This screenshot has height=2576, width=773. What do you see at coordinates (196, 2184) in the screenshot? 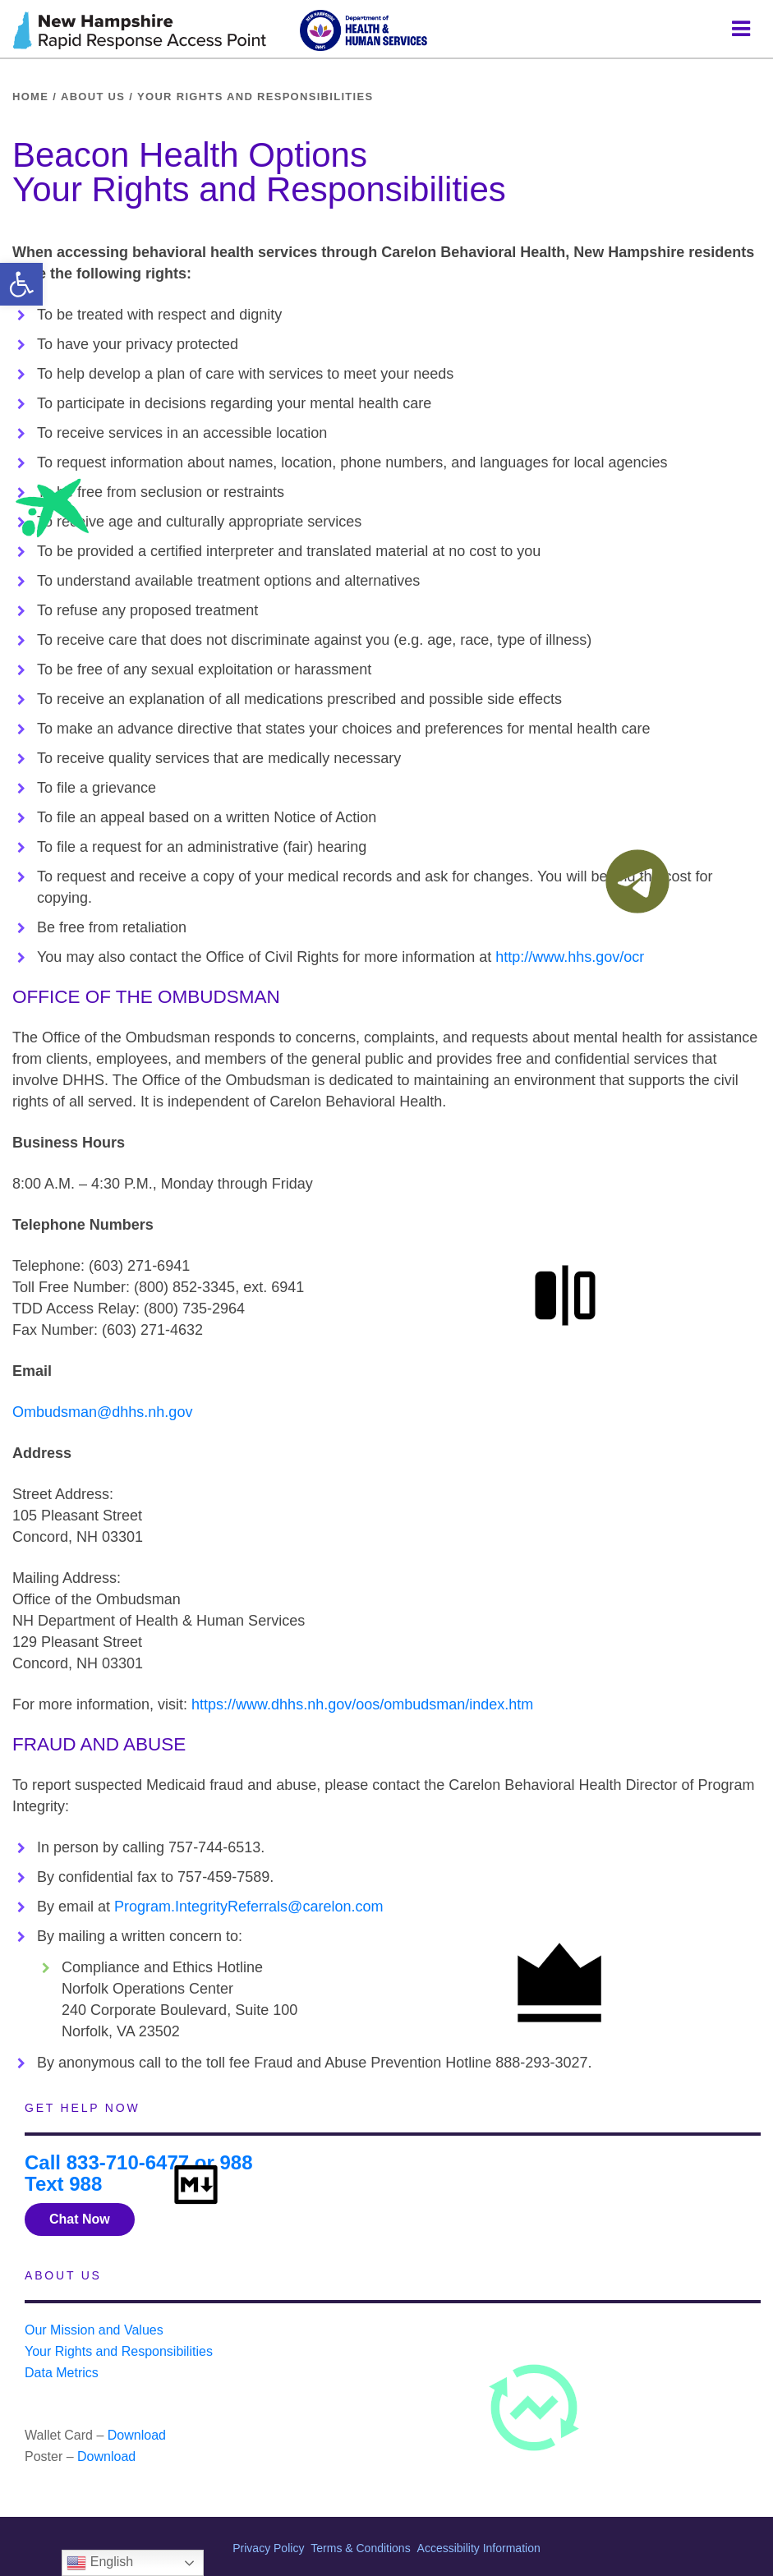
I see `indicates markdown formatting is available` at bounding box center [196, 2184].